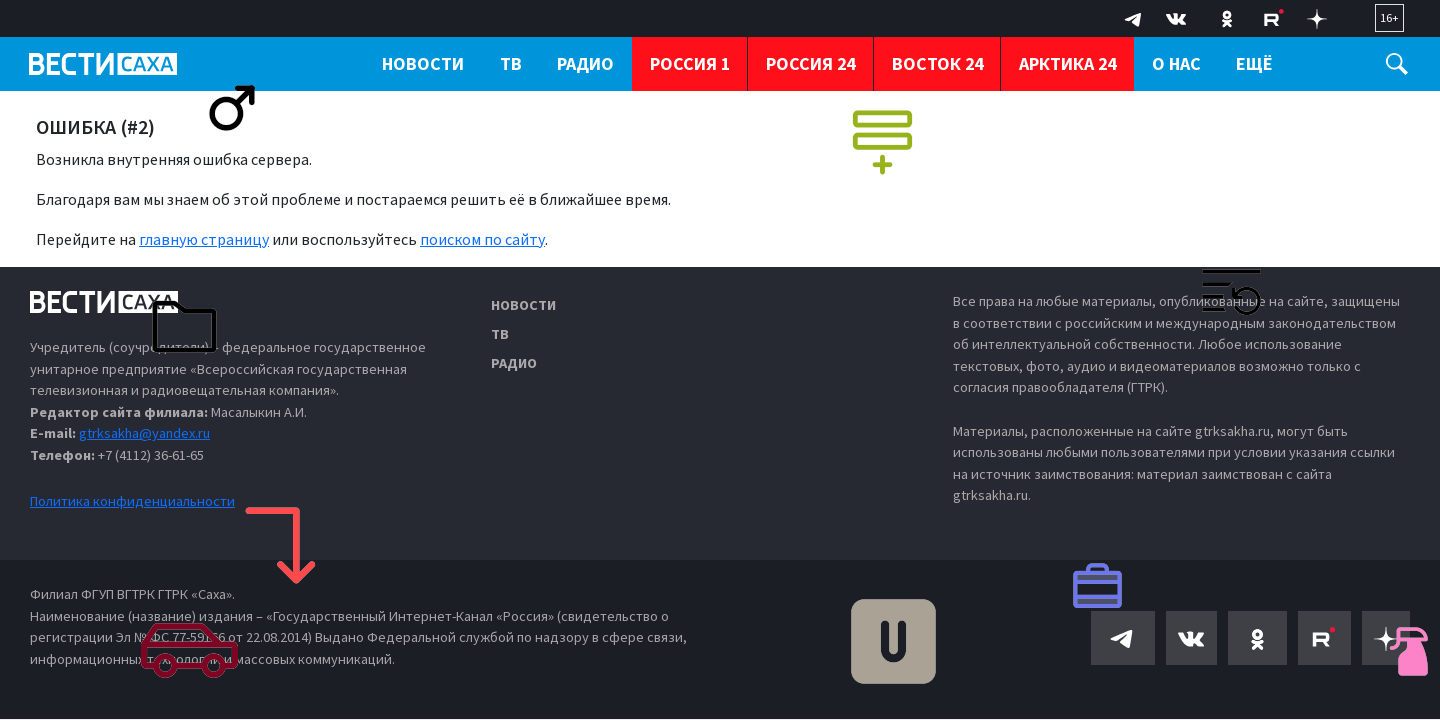 This screenshot has height=720, width=1440. What do you see at coordinates (1410, 651) in the screenshot?
I see `access cleaning or maintenance tools` at bounding box center [1410, 651].